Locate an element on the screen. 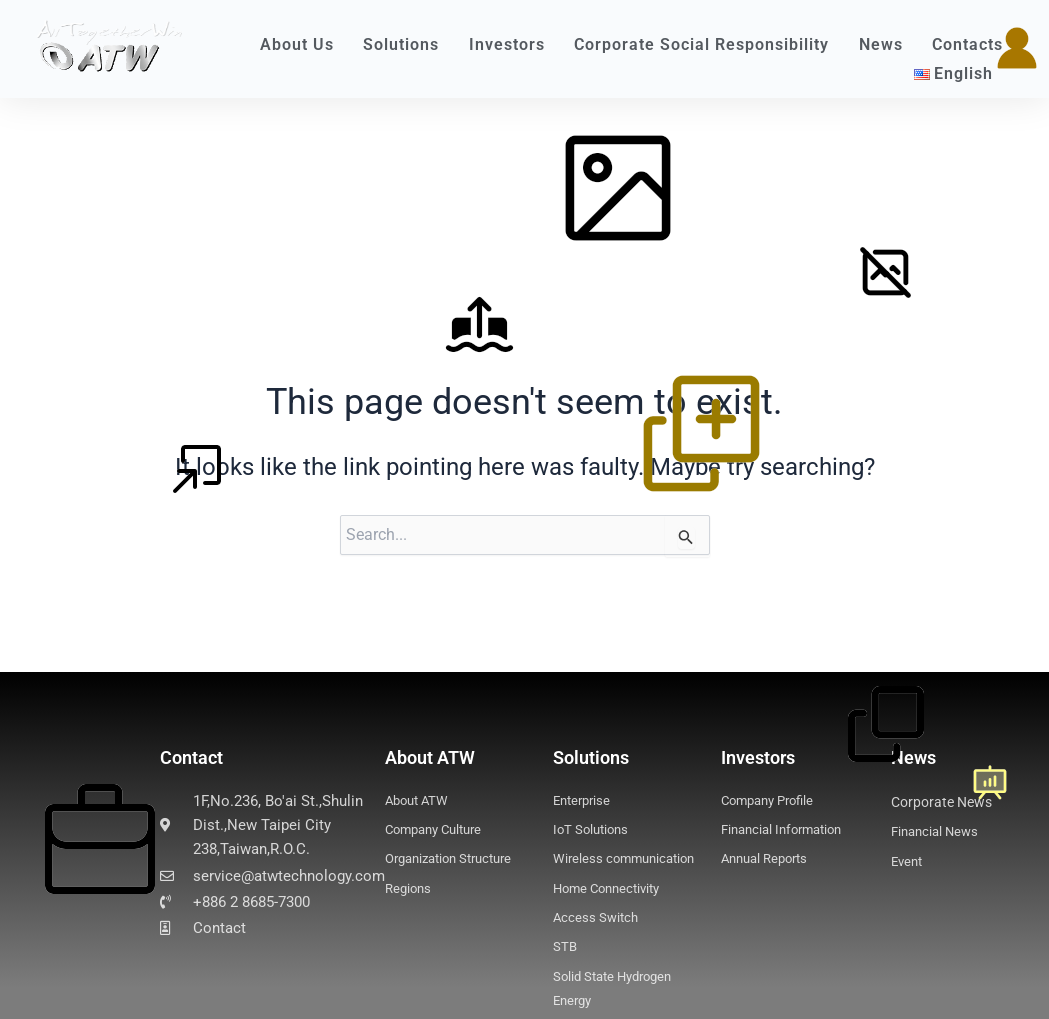  disable graph or chart view is located at coordinates (885, 272).